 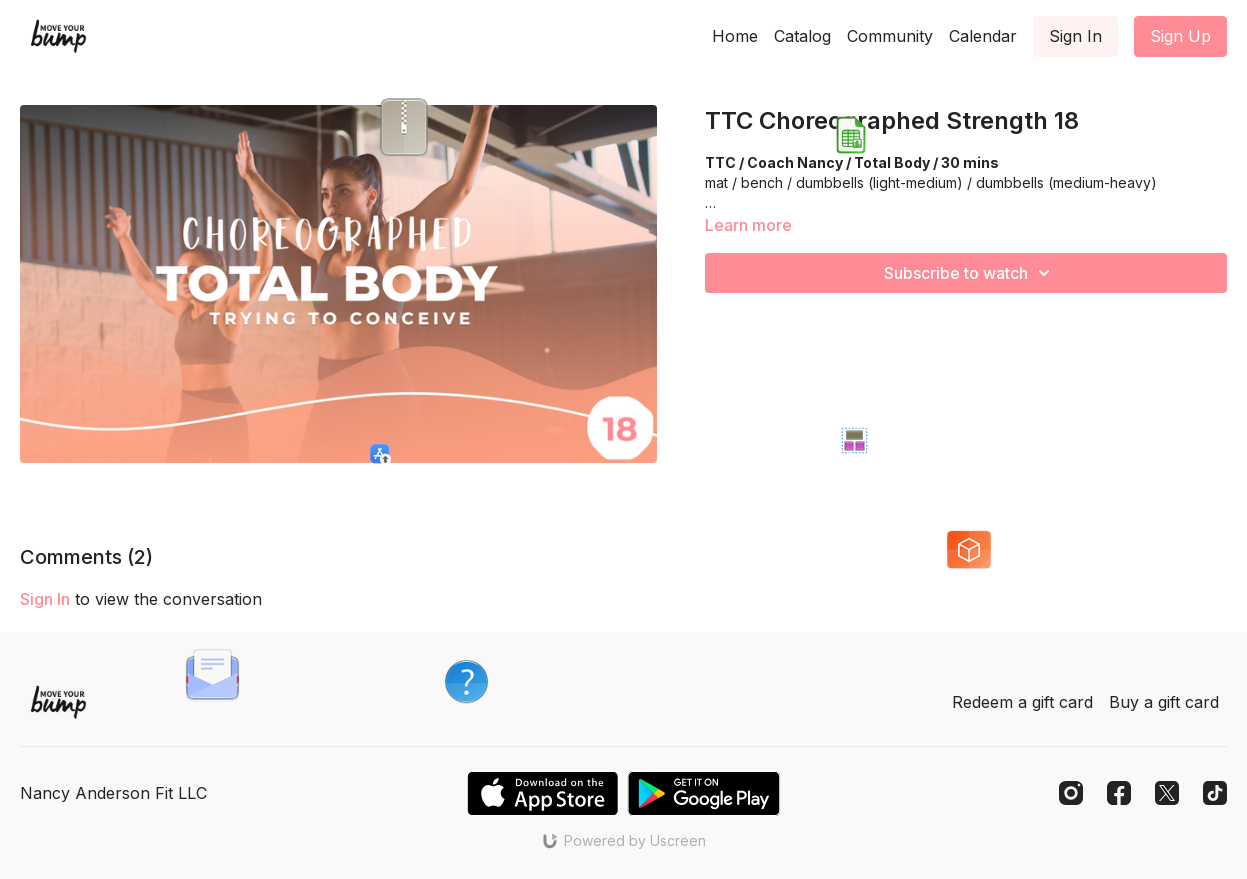 What do you see at coordinates (466, 681) in the screenshot?
I see `access frequently asked questions` at bounding box center [466, 681].